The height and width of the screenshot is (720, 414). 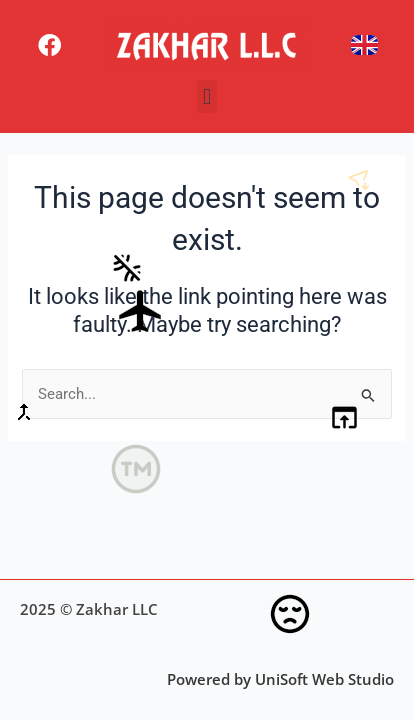 What do you see at coordinates (358, 179) in the screenshot?
I see `download current location data` at bounding box center [358, 179].